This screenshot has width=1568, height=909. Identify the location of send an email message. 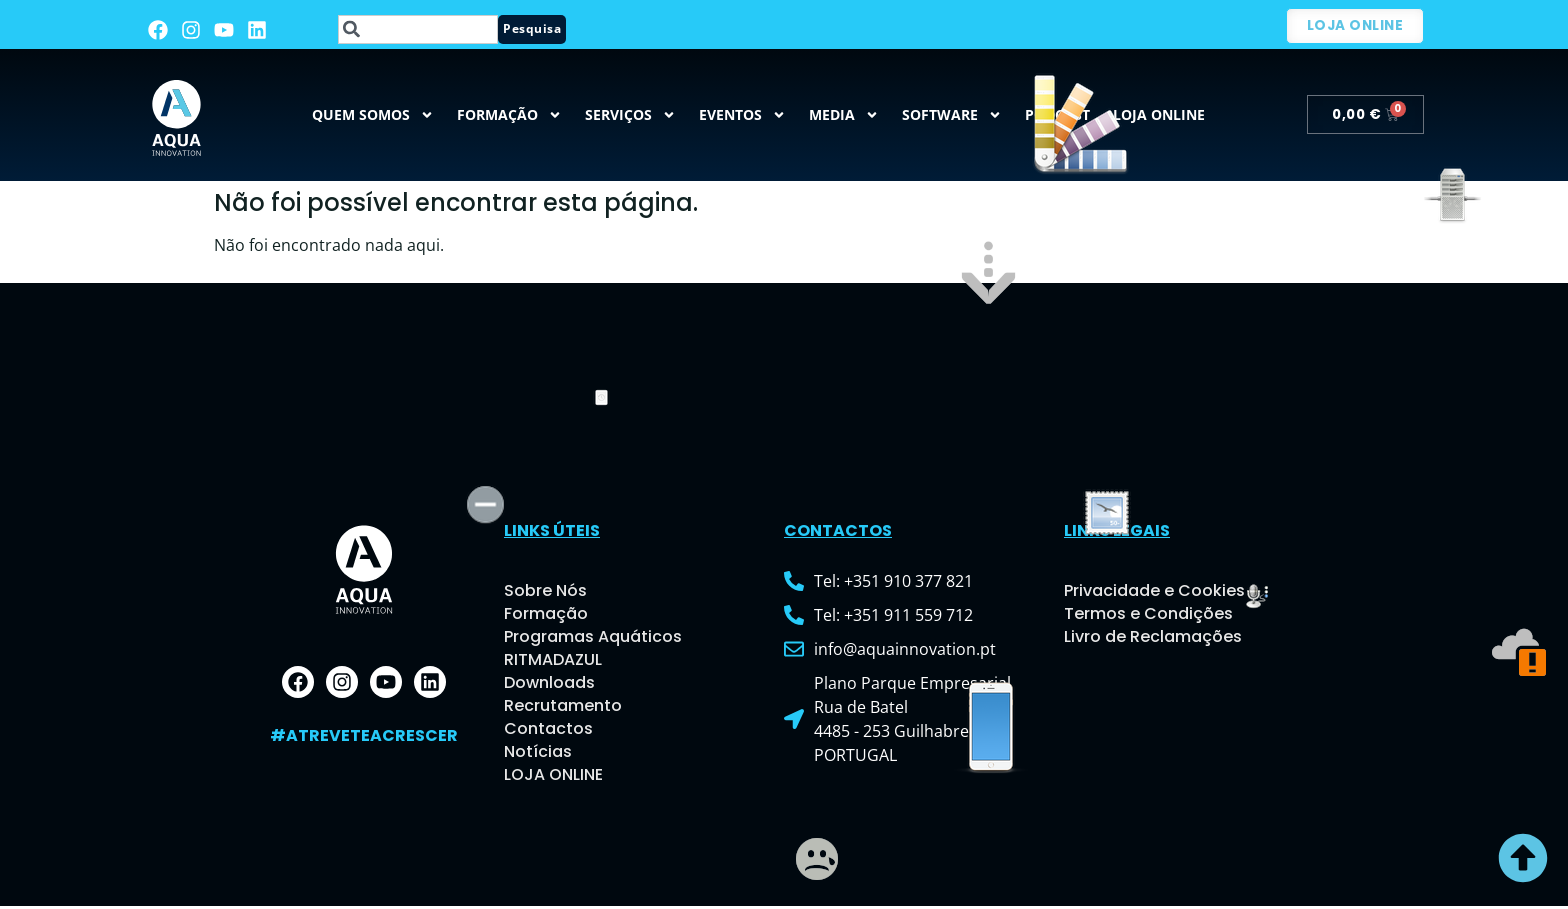
(1107, 514).